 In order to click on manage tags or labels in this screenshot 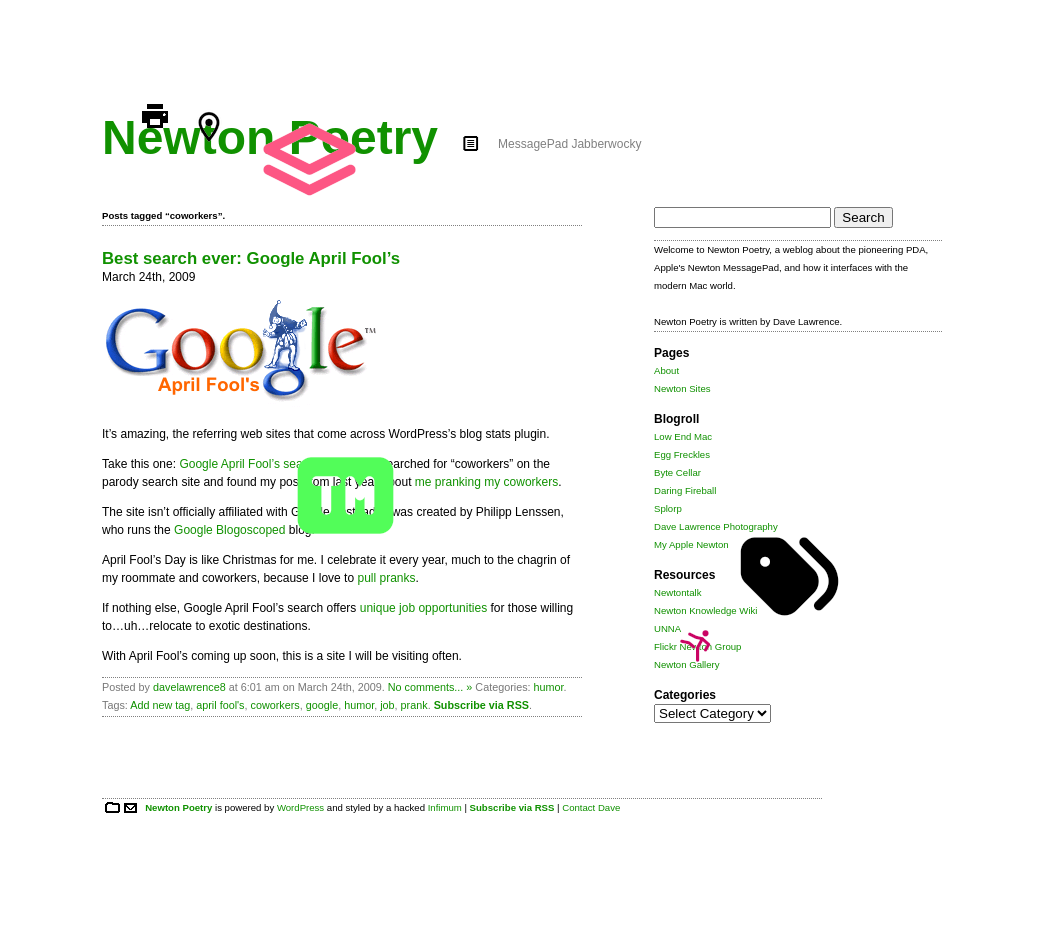, I will do `click(789, 571)`.